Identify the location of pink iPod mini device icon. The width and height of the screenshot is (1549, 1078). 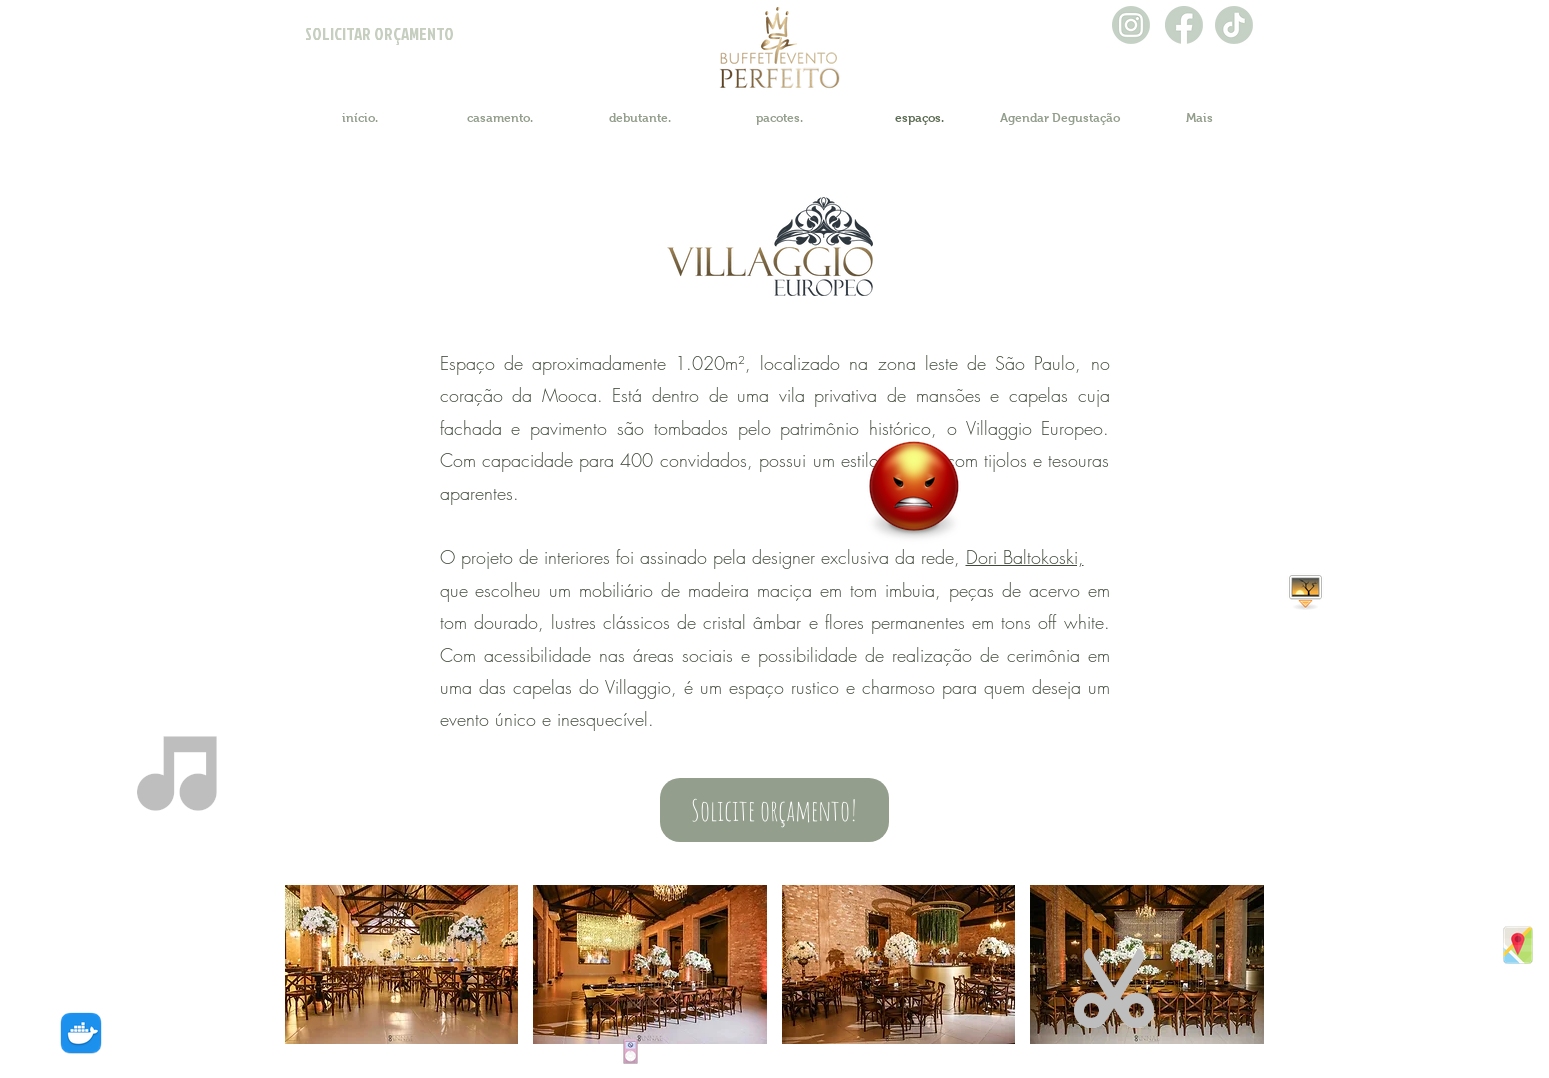
(630, 1051).